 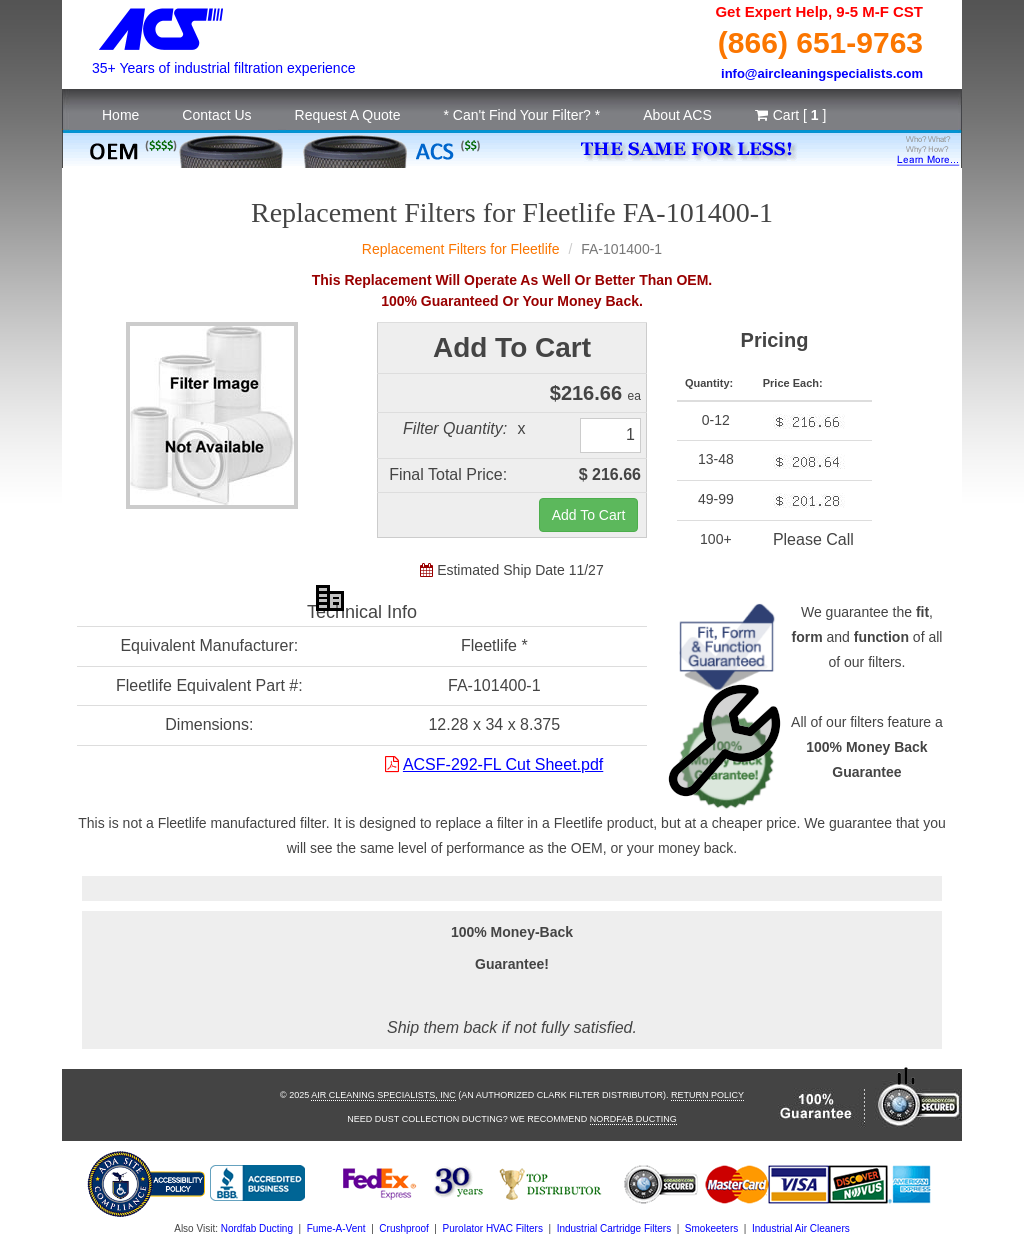 What do you see at coordinates (724, 740) in the screenshot?
I see `access settings or configuration options` at bounding box center [724, 740].